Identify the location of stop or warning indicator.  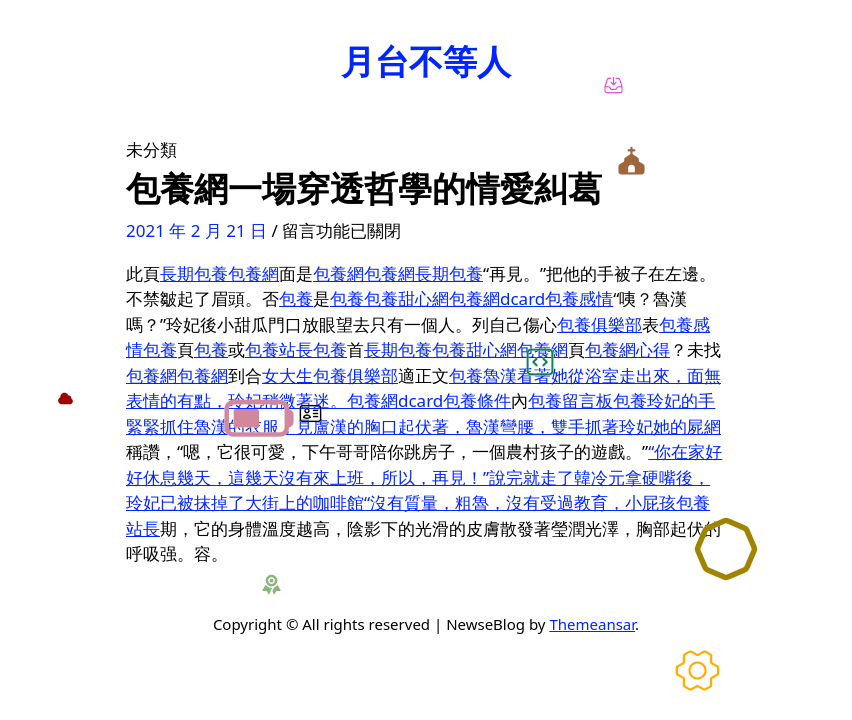
(726, 549).